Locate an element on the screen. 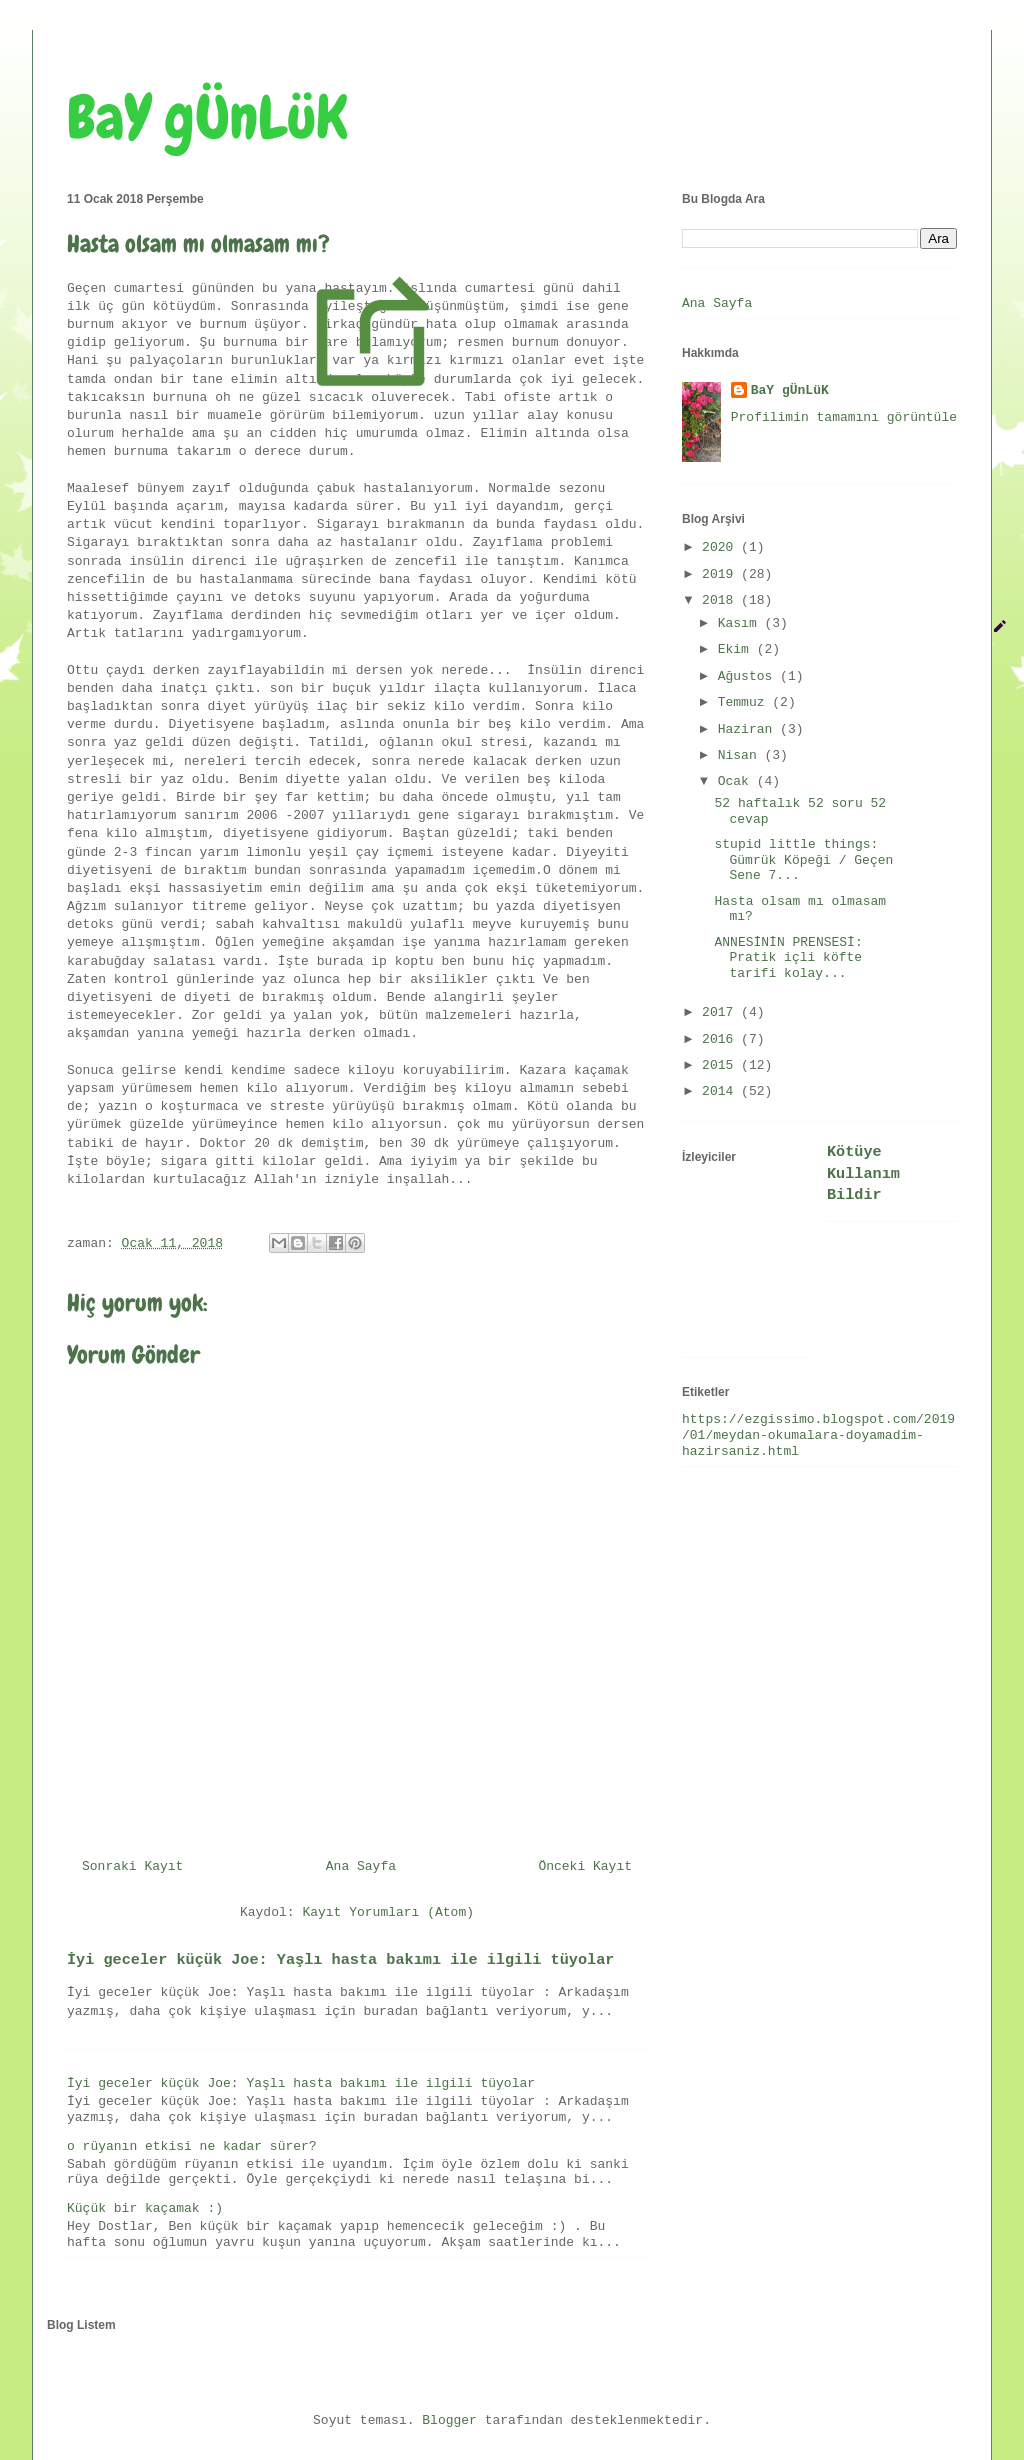 This screenshot has height=2460, width=1024. share content to another app or platform is located at coordinates (370, 337).